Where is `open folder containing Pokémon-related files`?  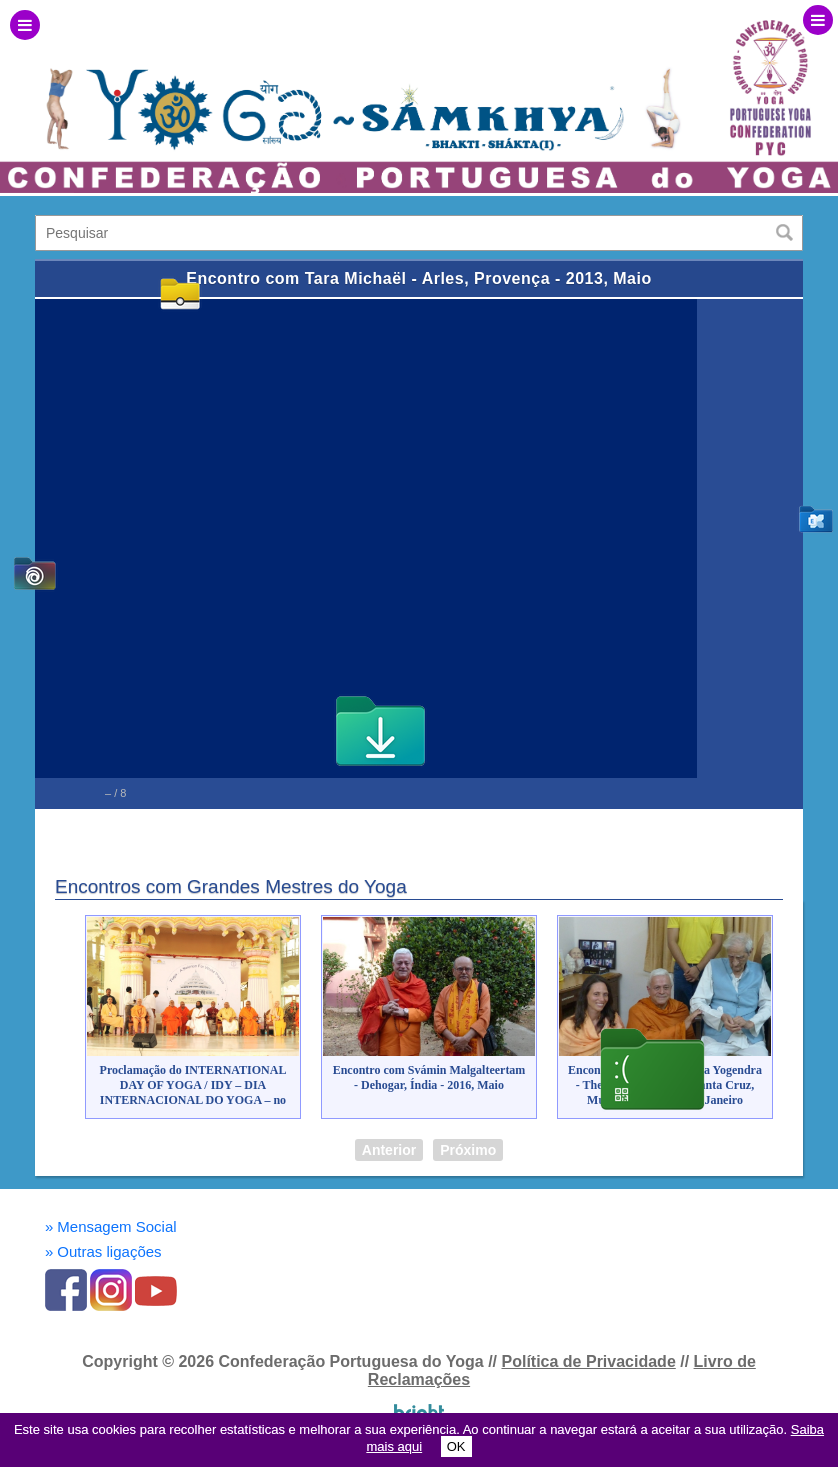 open folder containing Pokémon-related files is located at coordinates (180, 295).